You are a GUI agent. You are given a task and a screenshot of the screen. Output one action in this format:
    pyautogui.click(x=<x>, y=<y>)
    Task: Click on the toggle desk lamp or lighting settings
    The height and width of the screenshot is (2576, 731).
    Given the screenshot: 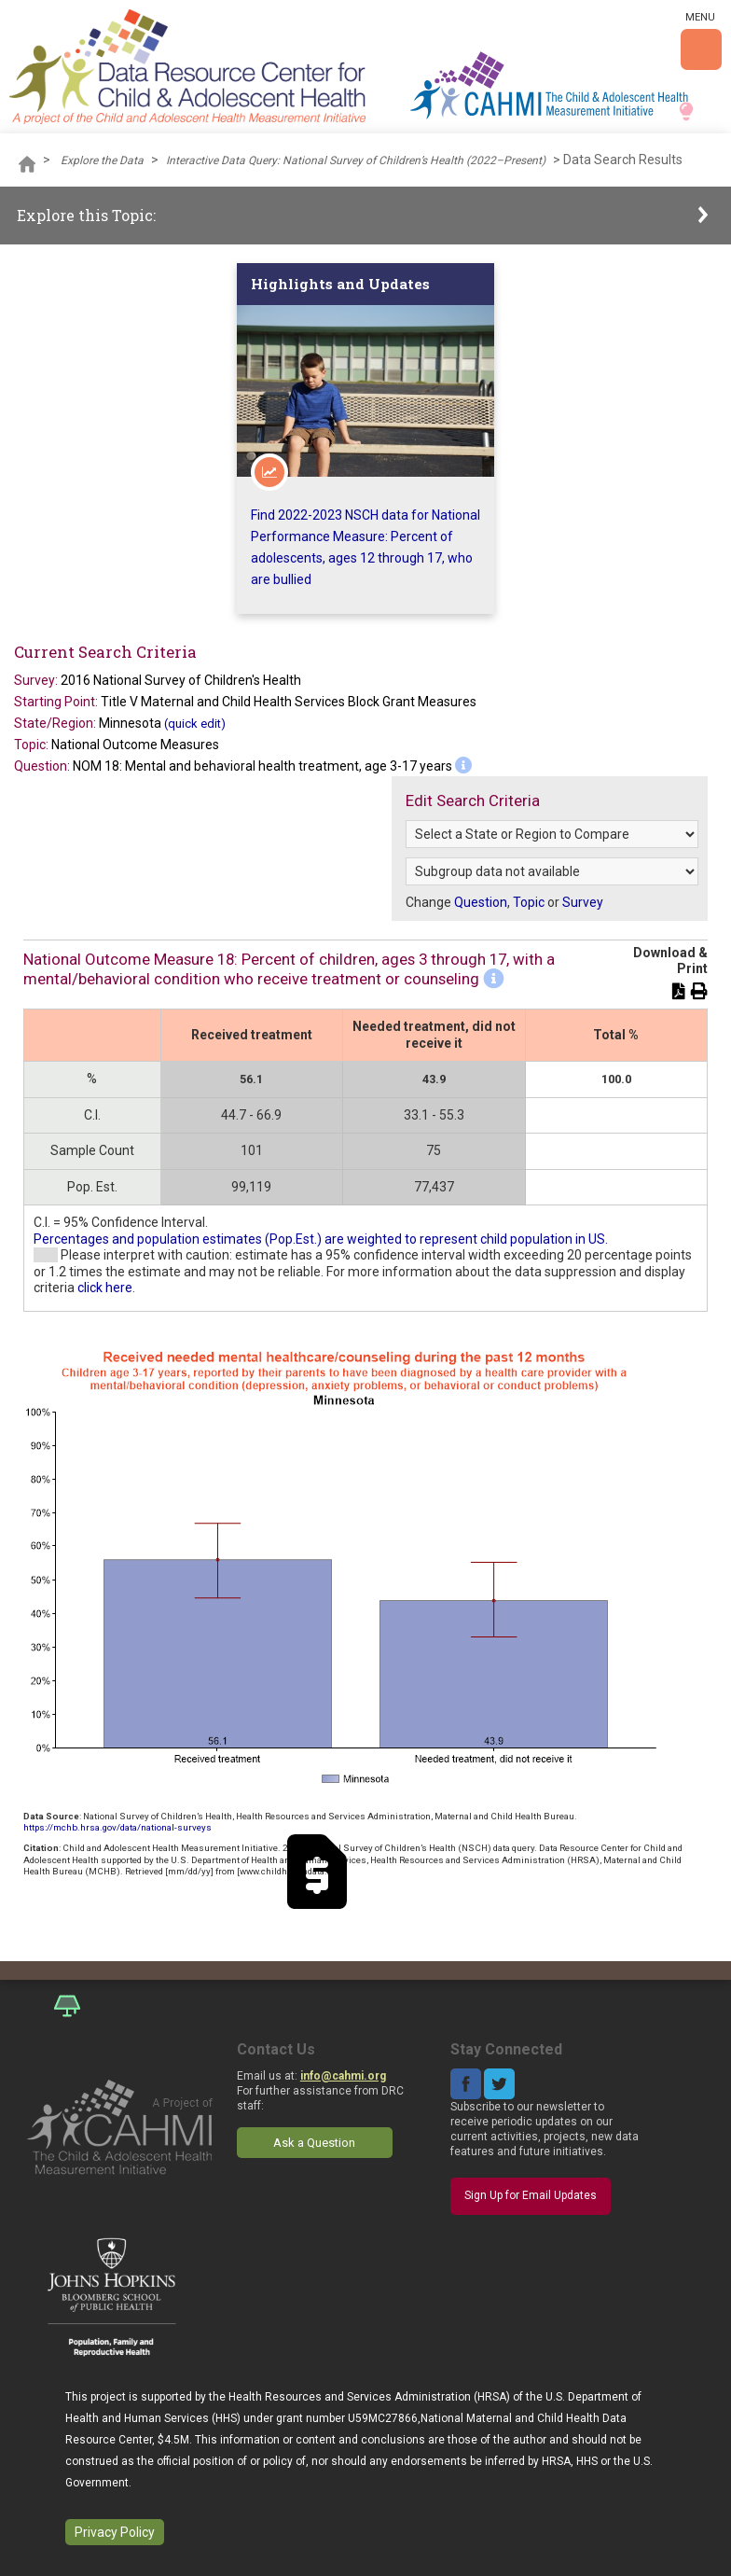 What is the action you would take?
    pyautogui.click(x=67, y=2006)
    